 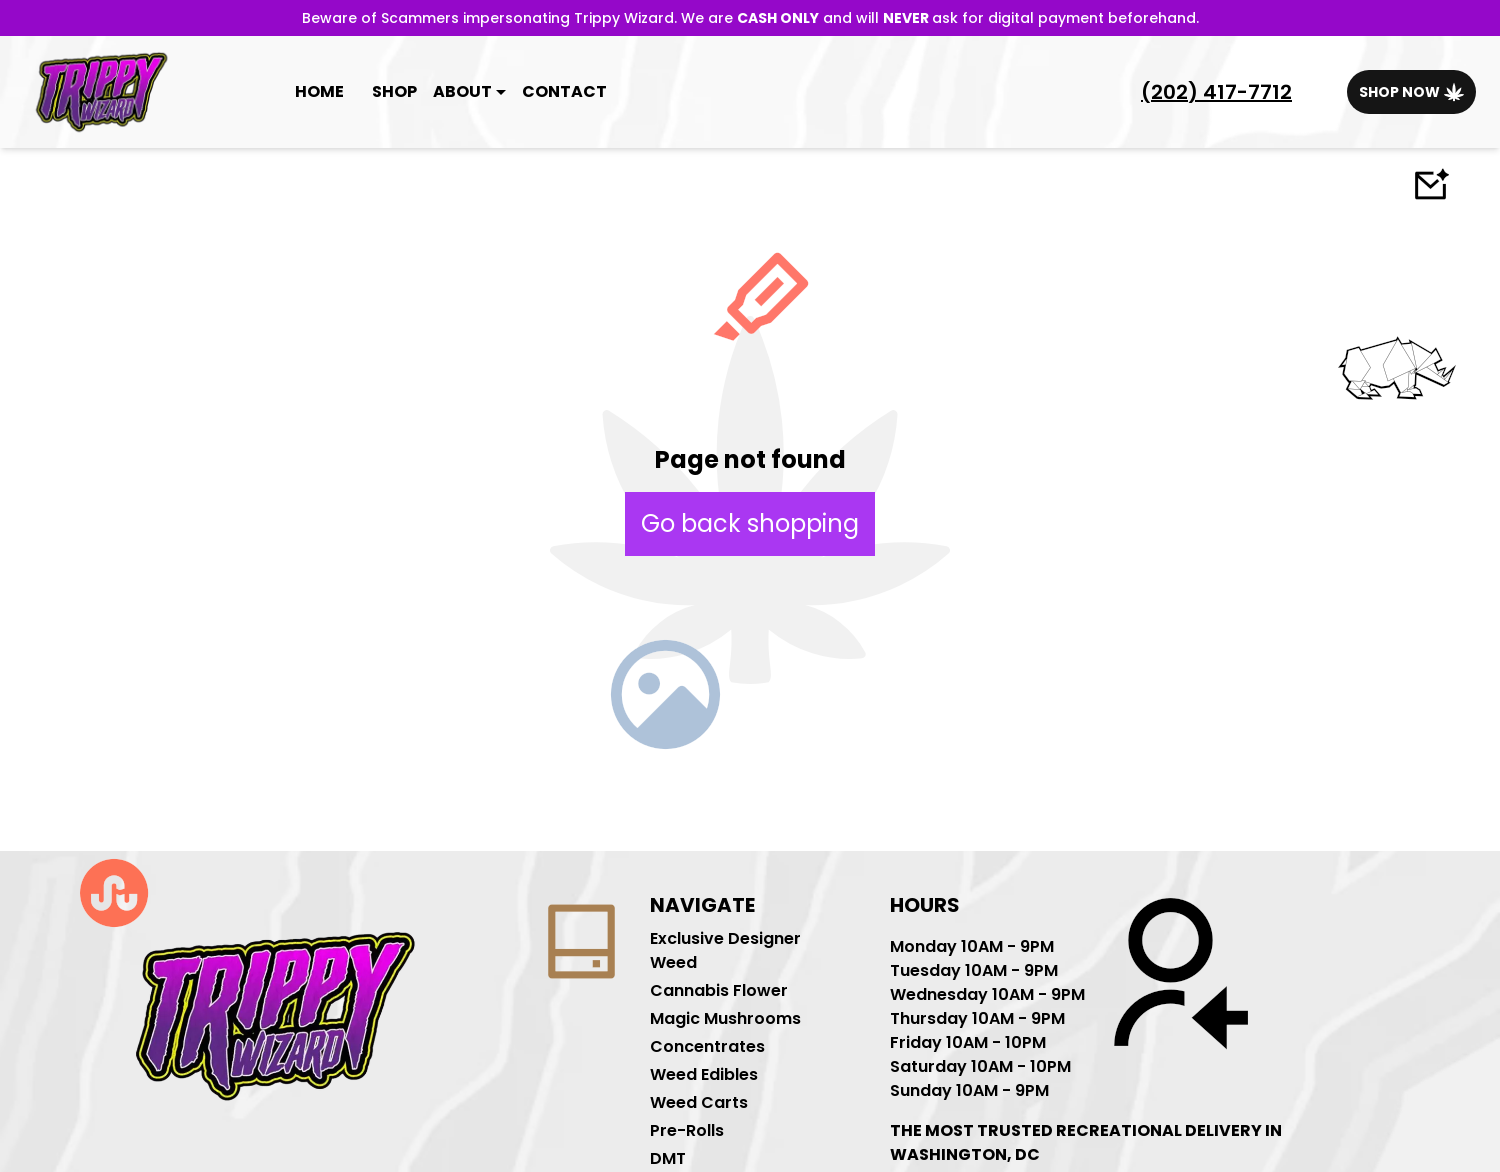 I want to click on access storage or hard drive settings, so click(x=581, y=941).